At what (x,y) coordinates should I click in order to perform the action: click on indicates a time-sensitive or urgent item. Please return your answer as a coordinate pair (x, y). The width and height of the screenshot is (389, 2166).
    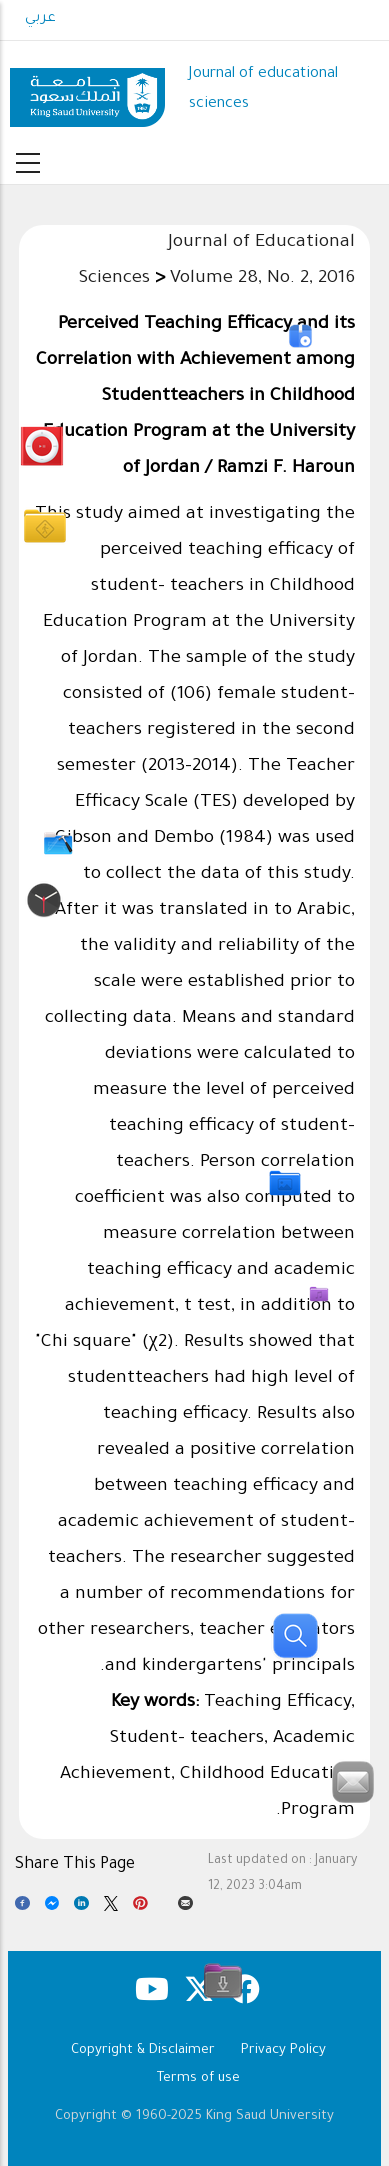
    Looking at the image, I should click on (44, 900).